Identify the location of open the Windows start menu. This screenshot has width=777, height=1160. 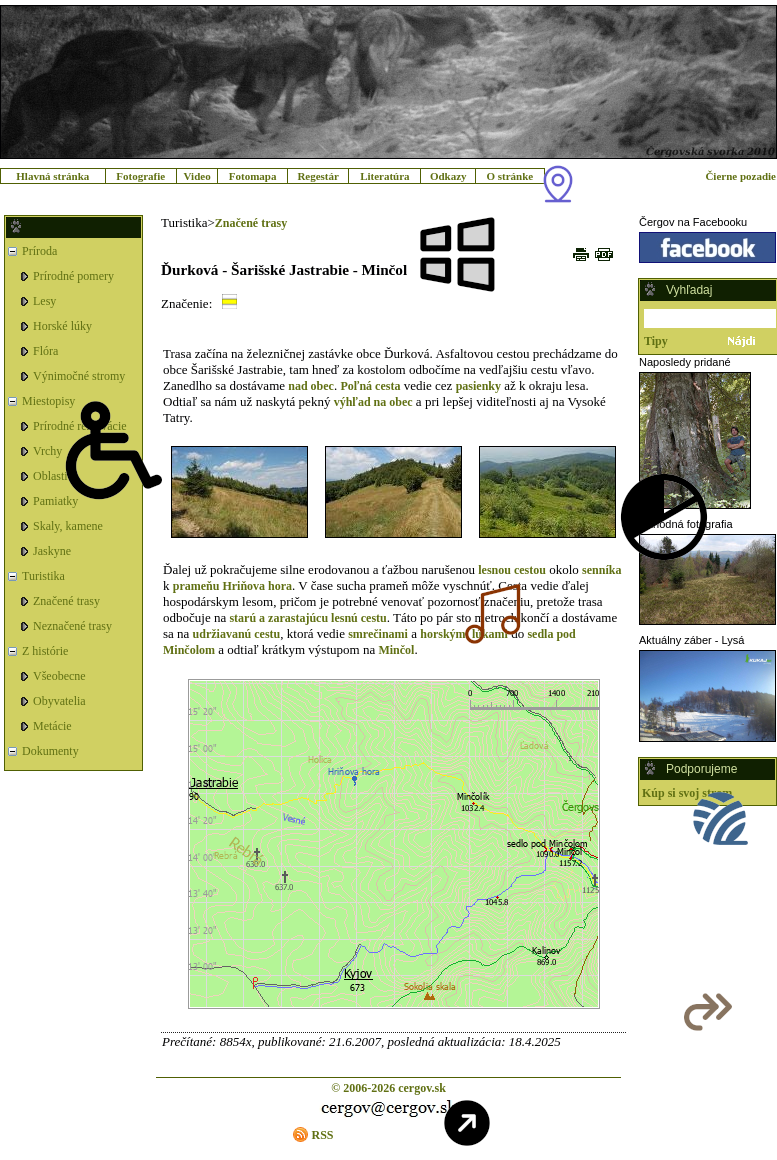
(460, 254).